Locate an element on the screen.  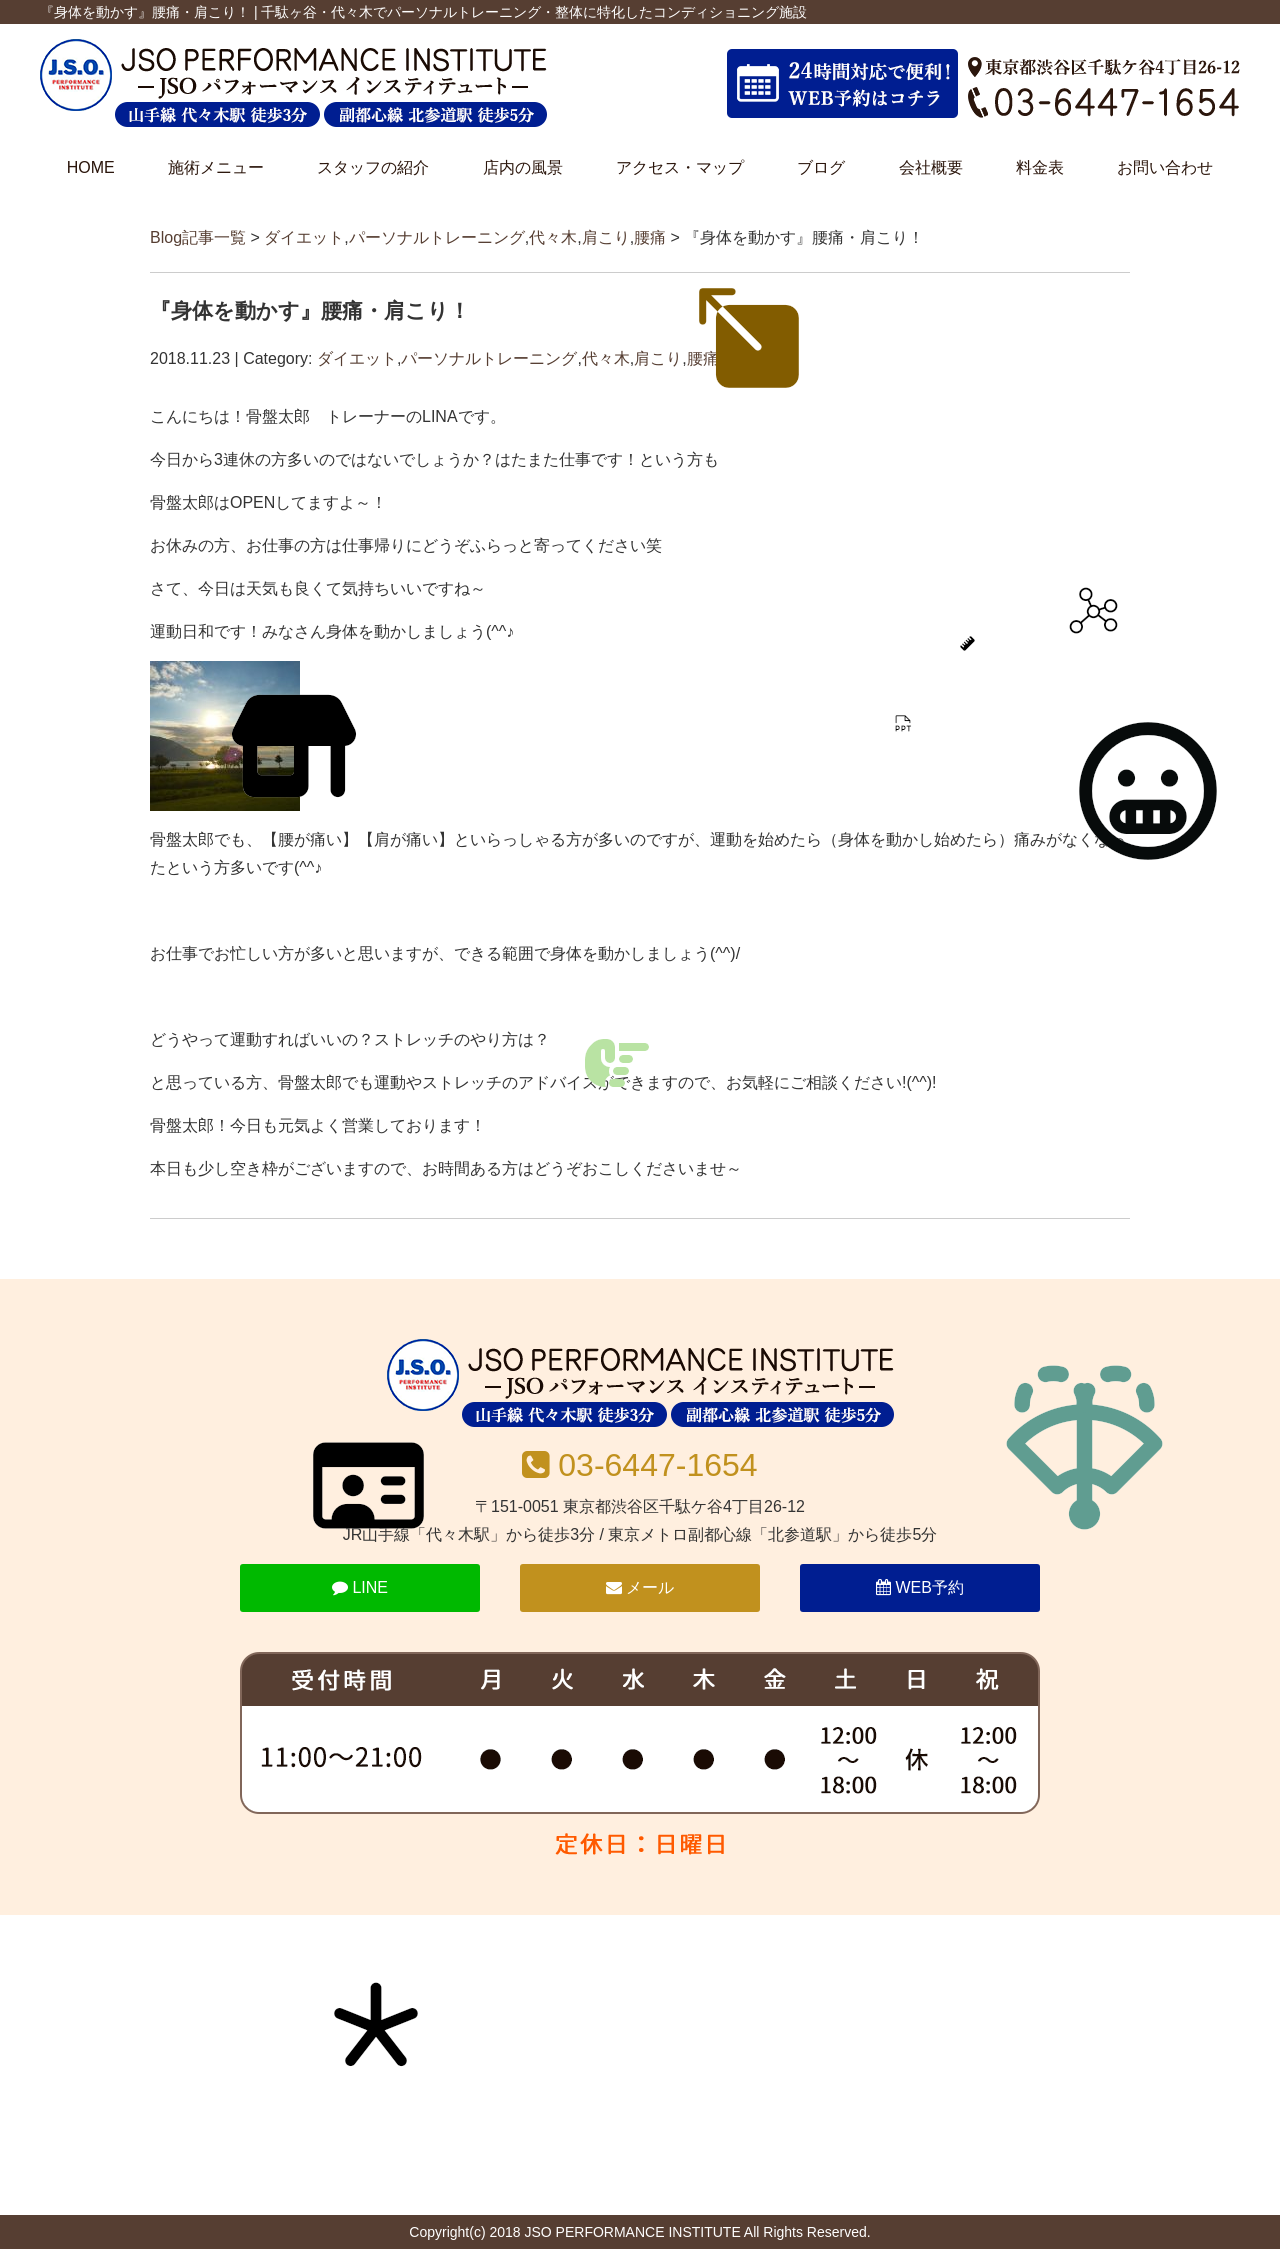
open the store or shop is located at coordinates (294, 746).